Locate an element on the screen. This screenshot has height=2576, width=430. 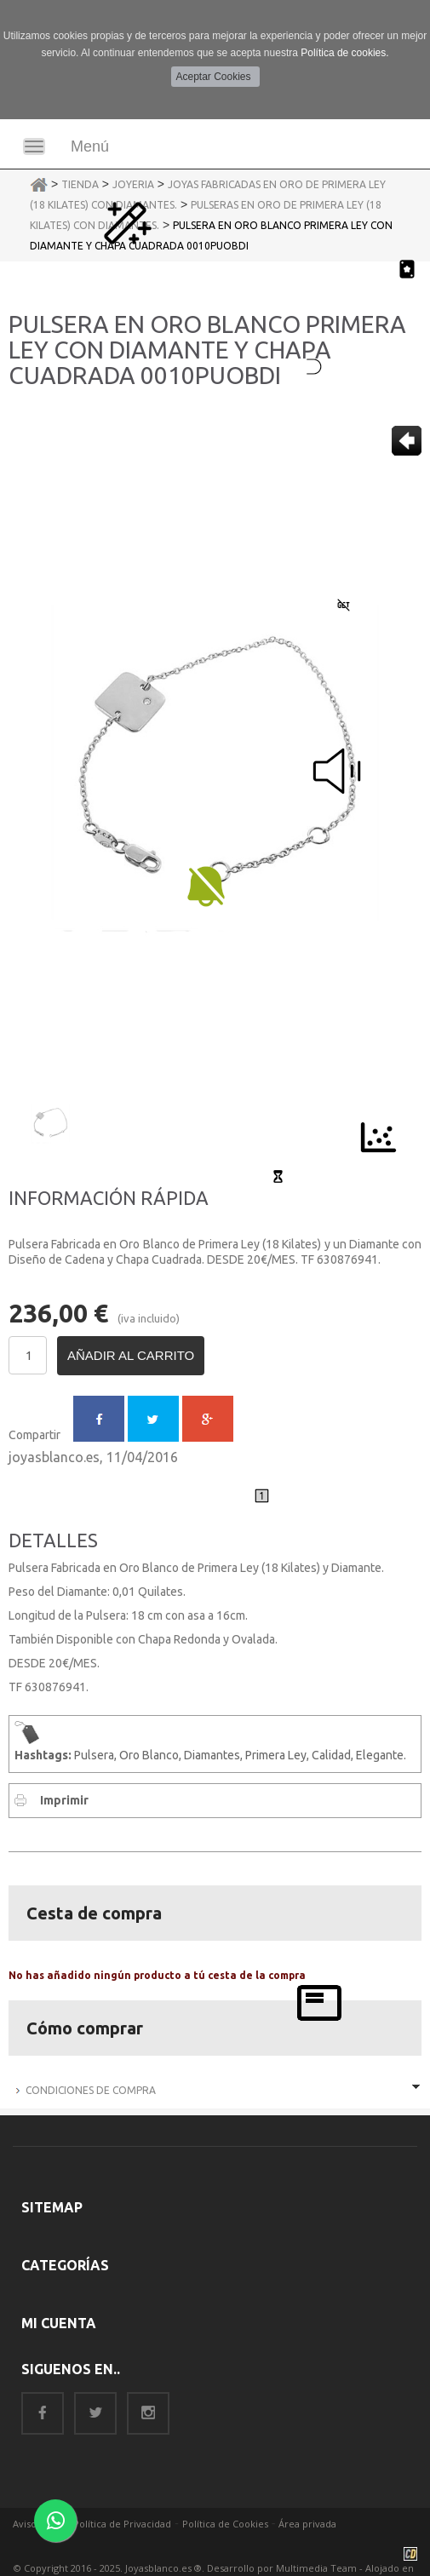
view starred or favorite playing cards is located at coordinates (407, 269).